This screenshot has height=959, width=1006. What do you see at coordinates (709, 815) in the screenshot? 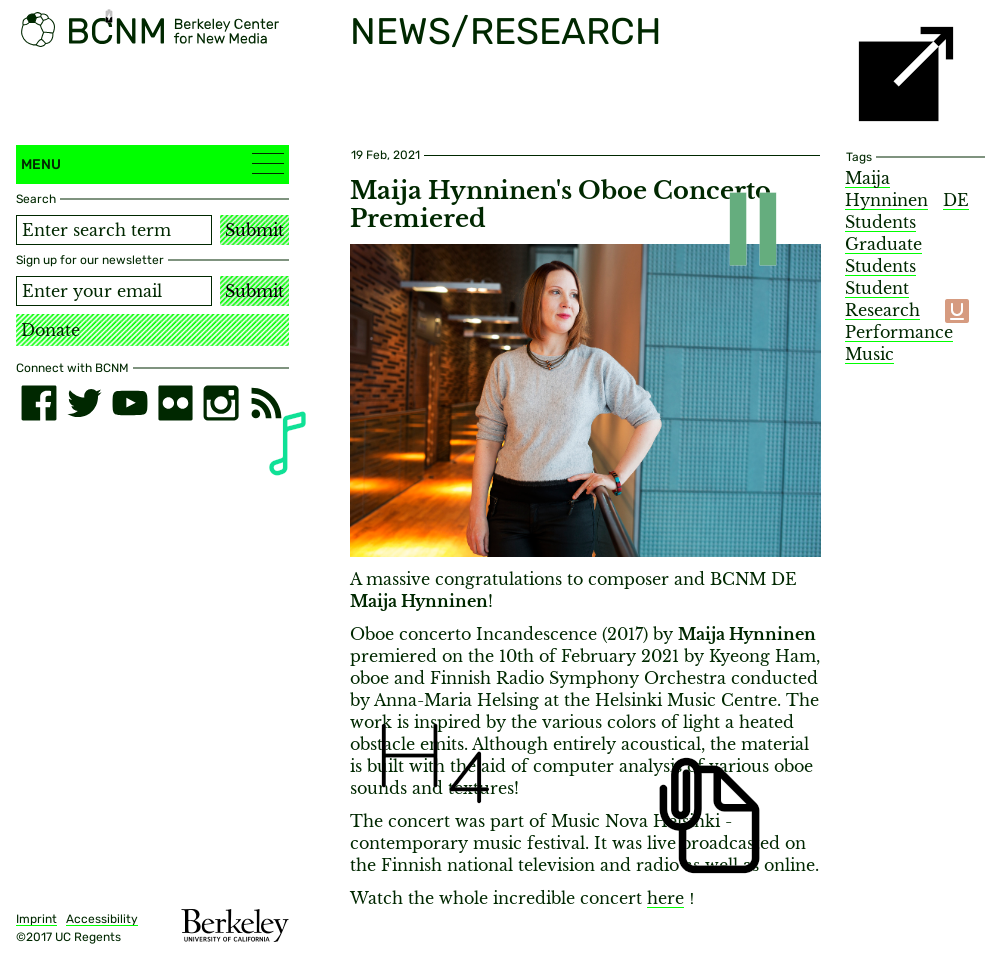
I see `attach a document or file` at bounding box center [709, 815].